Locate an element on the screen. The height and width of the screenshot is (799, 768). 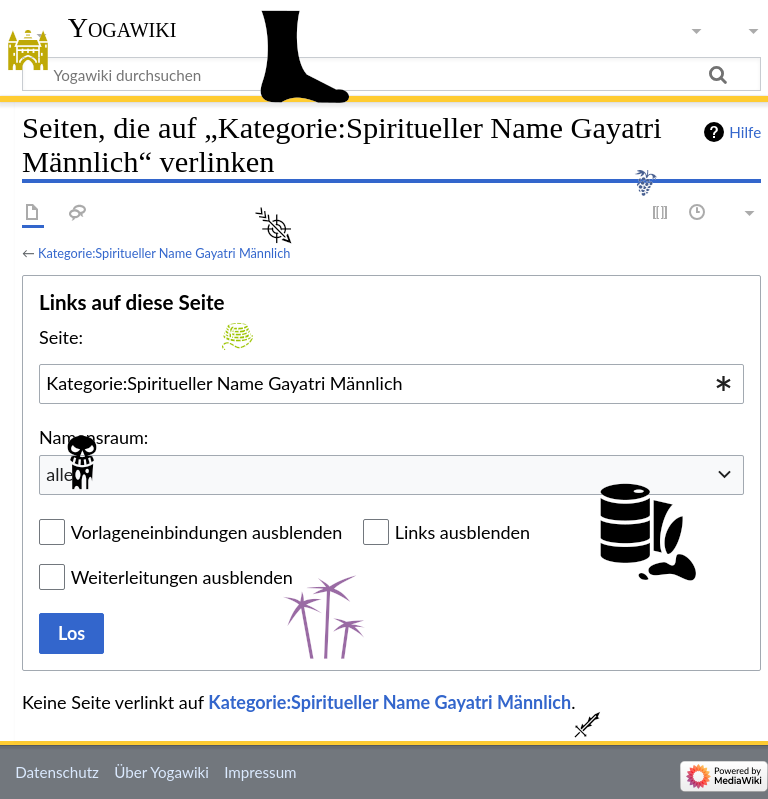
indicates a leaking or damaged container is located at coordinates (647, 531).